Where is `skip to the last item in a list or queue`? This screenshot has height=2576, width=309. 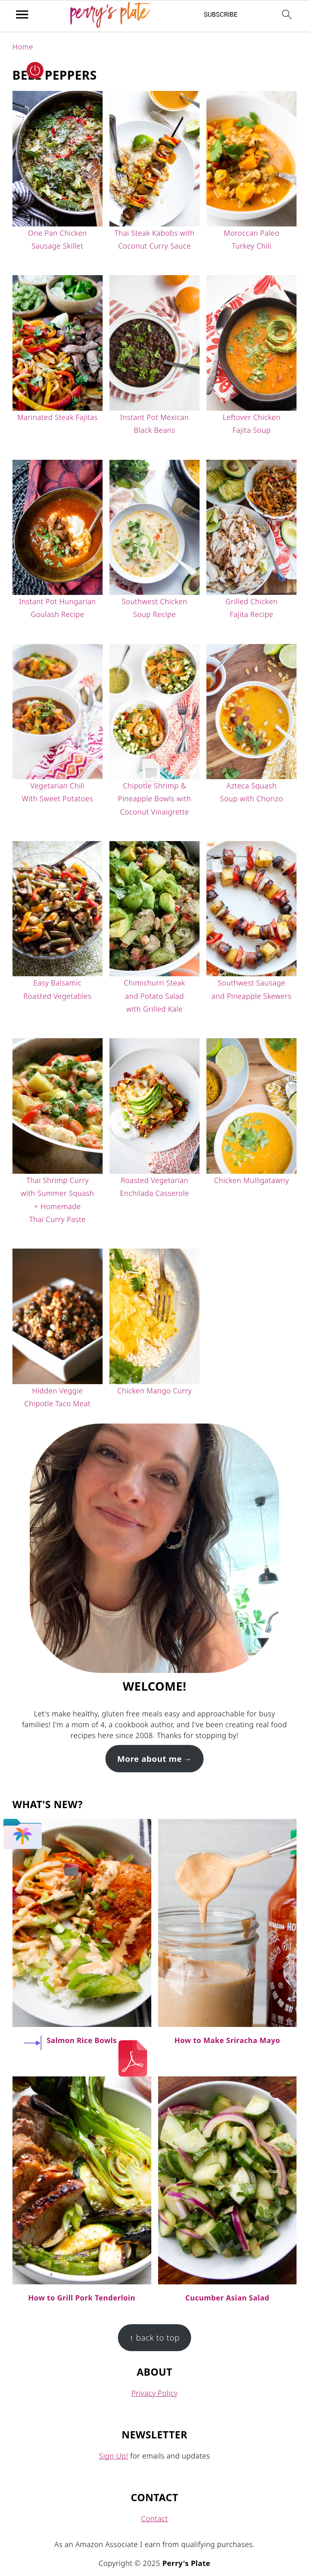 skip to the last item in a list or queue is located at coordinates (33, 2043).